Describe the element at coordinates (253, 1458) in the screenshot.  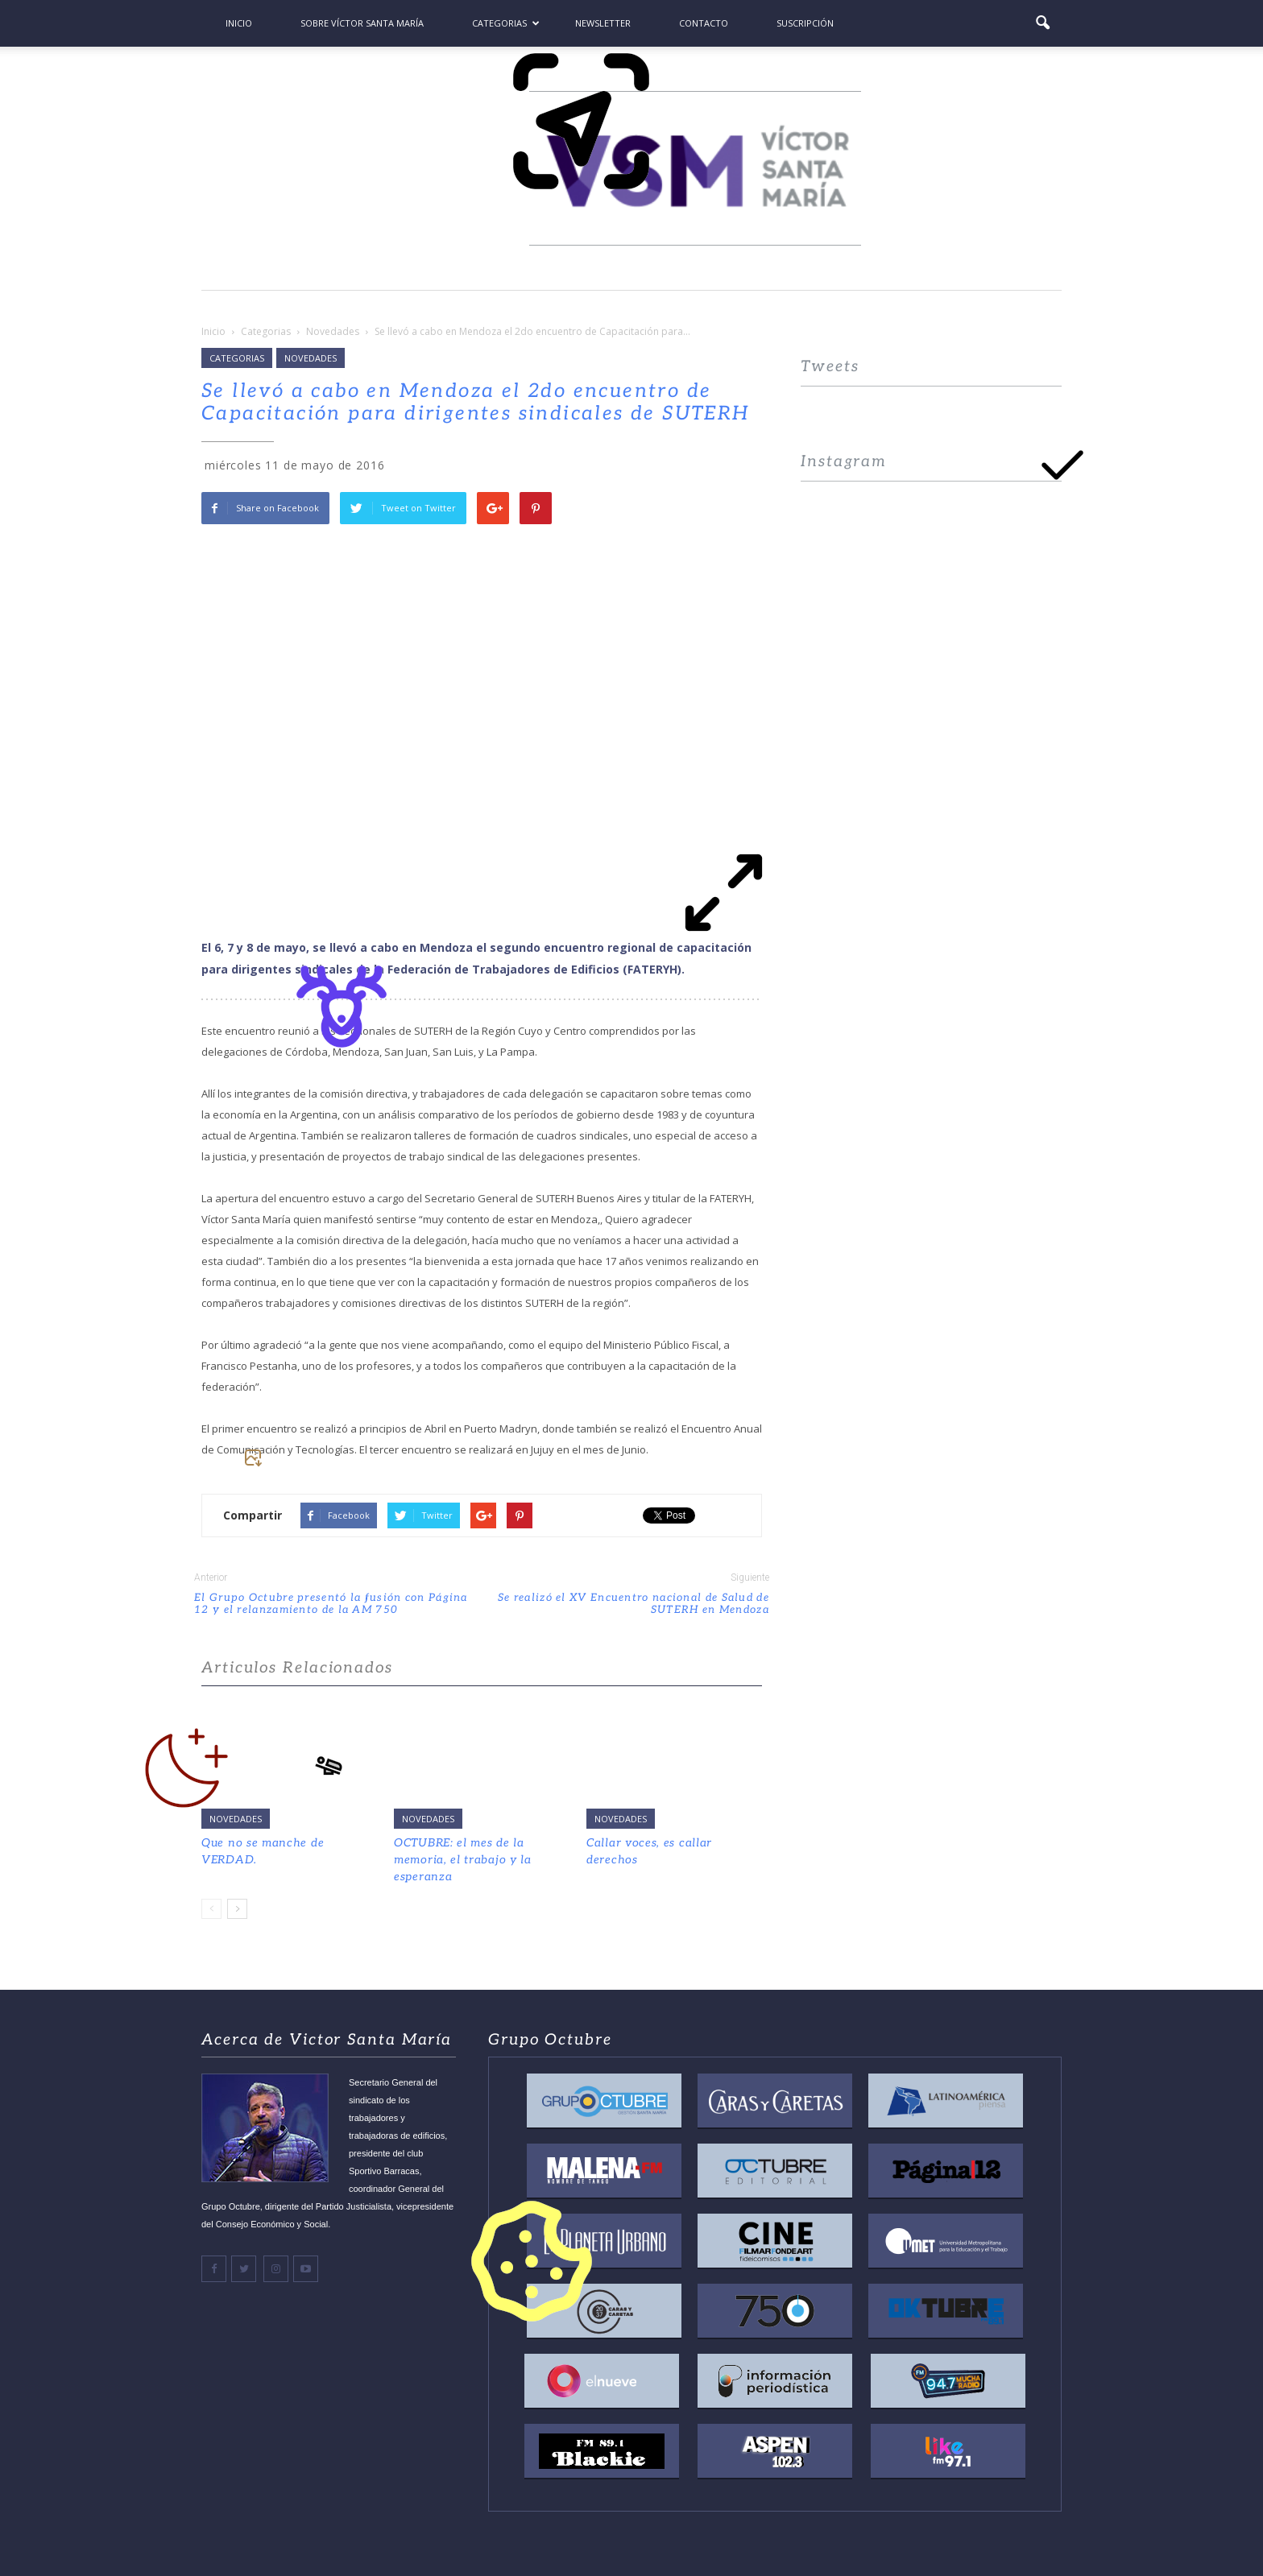
I see `download image to device` at that location.